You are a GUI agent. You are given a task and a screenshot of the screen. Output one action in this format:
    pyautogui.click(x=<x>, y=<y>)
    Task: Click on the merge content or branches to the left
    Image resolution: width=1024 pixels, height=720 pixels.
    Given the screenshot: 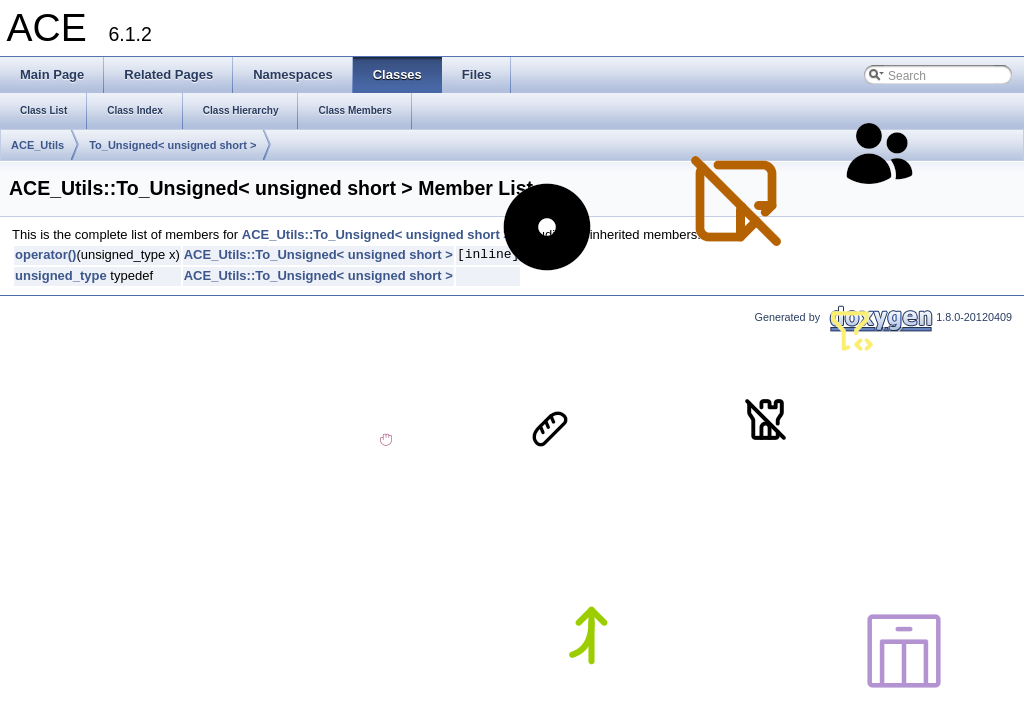 What is the action you would take?
    pyautogui.click(x=591, y=635)
    